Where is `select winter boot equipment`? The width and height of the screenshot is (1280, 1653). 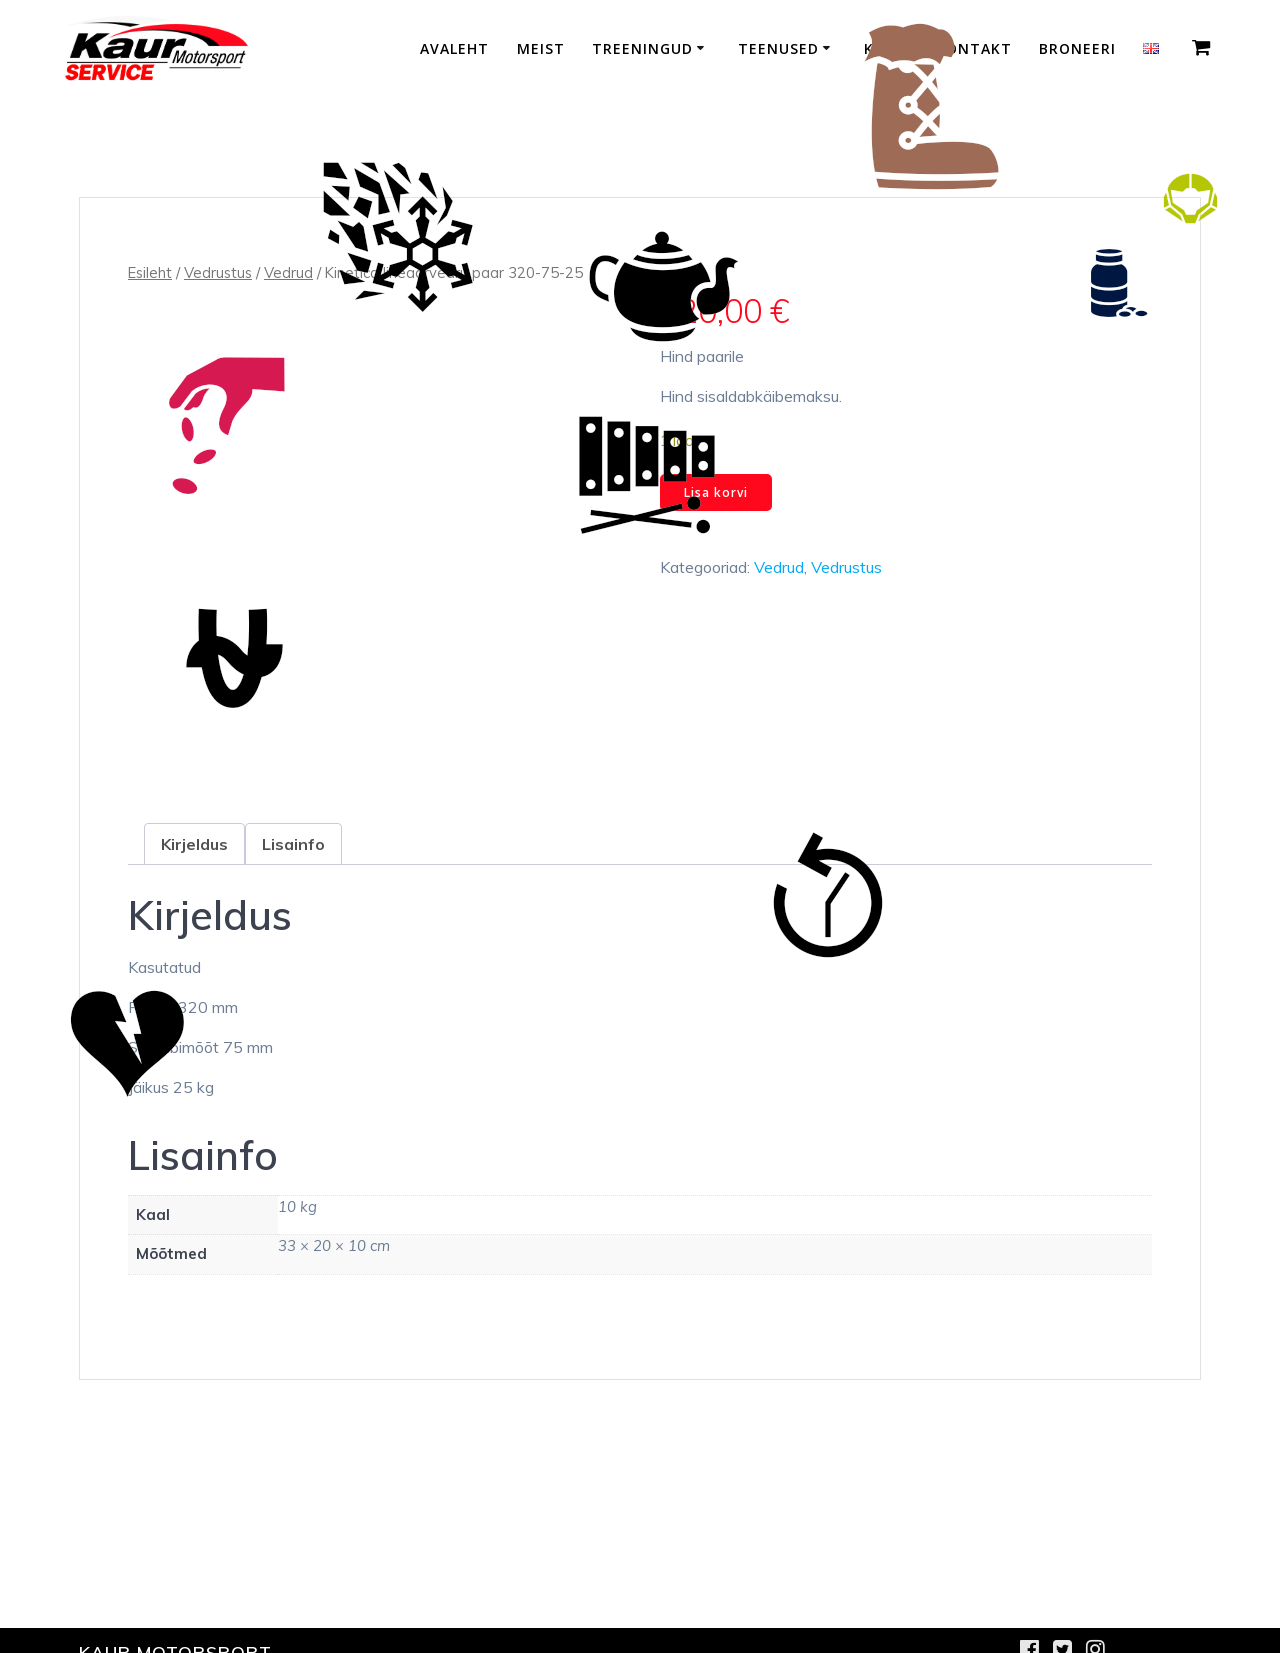 select winter boot equipment is located at coordinates (931, 106).